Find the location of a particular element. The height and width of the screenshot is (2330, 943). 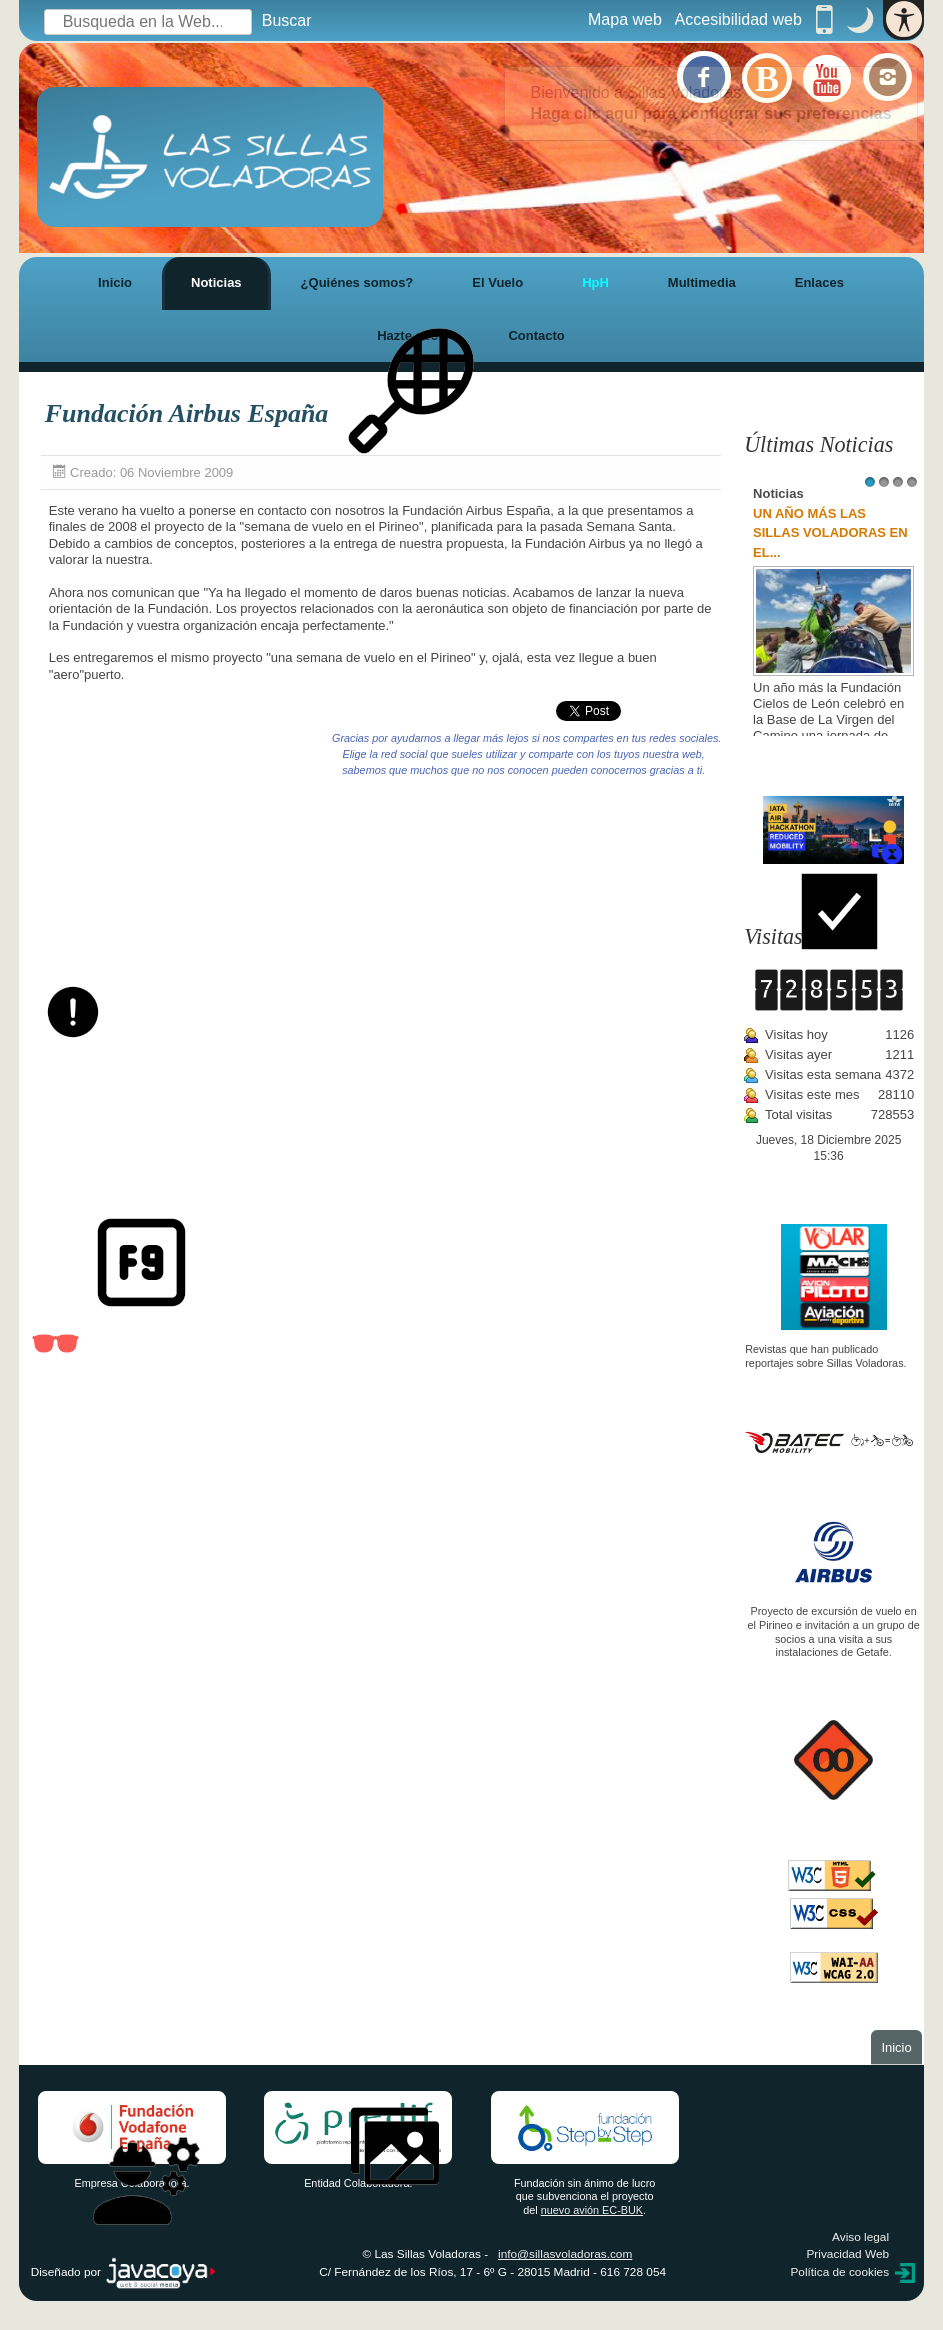

access engineering or technical settings is located at coordinates (147, 2181).